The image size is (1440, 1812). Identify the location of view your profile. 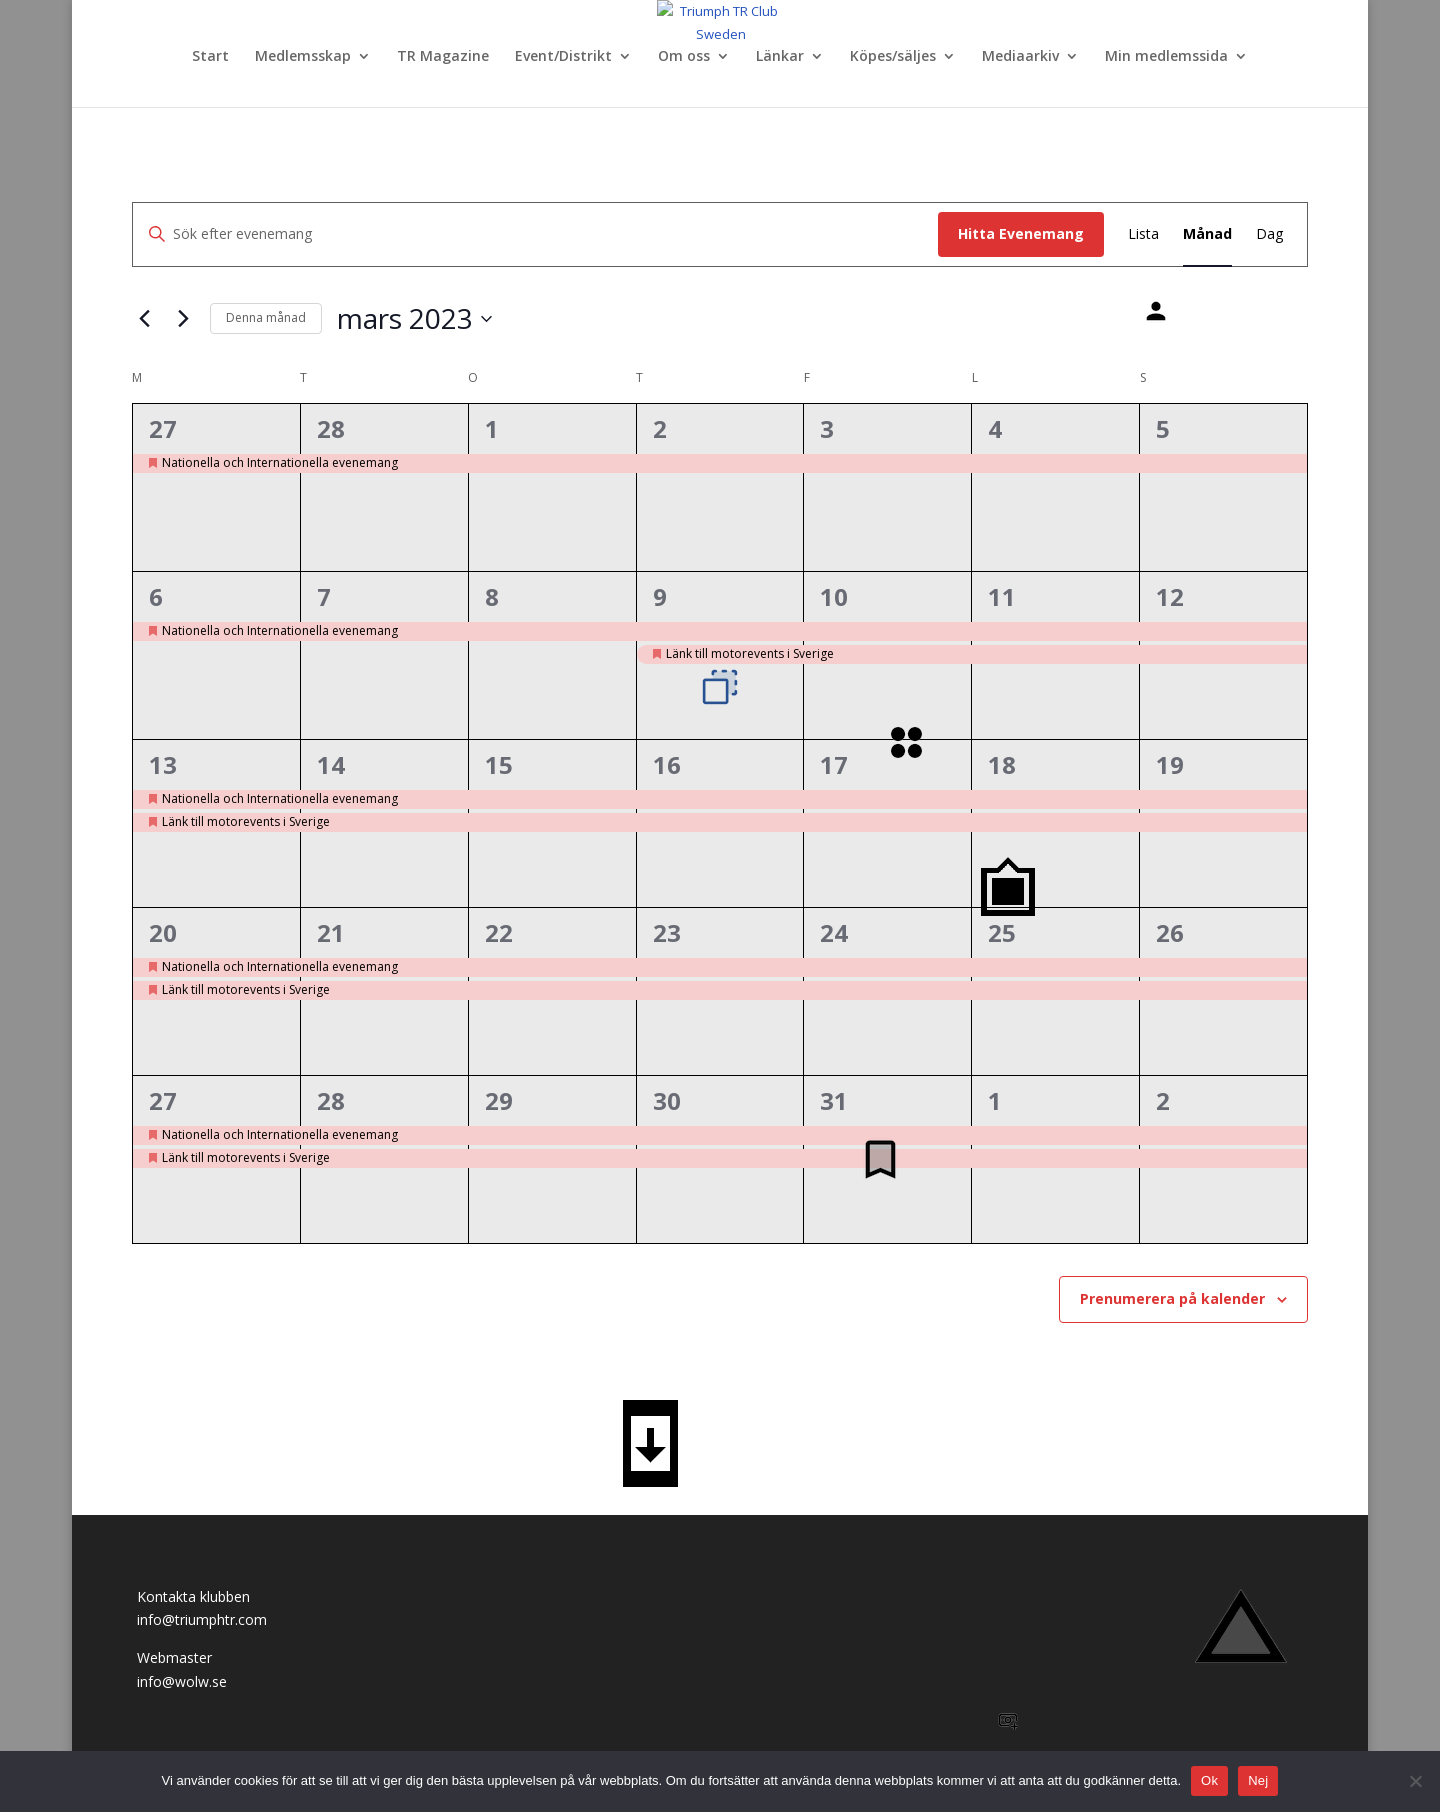
(1156, 311).